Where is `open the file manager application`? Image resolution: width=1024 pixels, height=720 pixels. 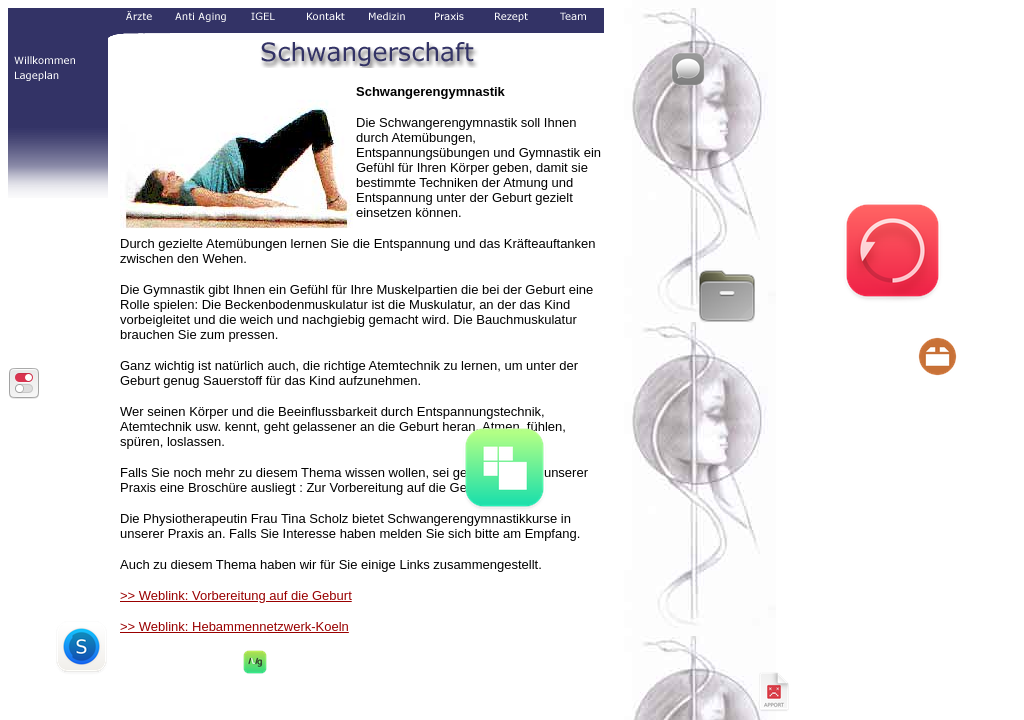 open the file manager application is located at coordinates (727, 296).